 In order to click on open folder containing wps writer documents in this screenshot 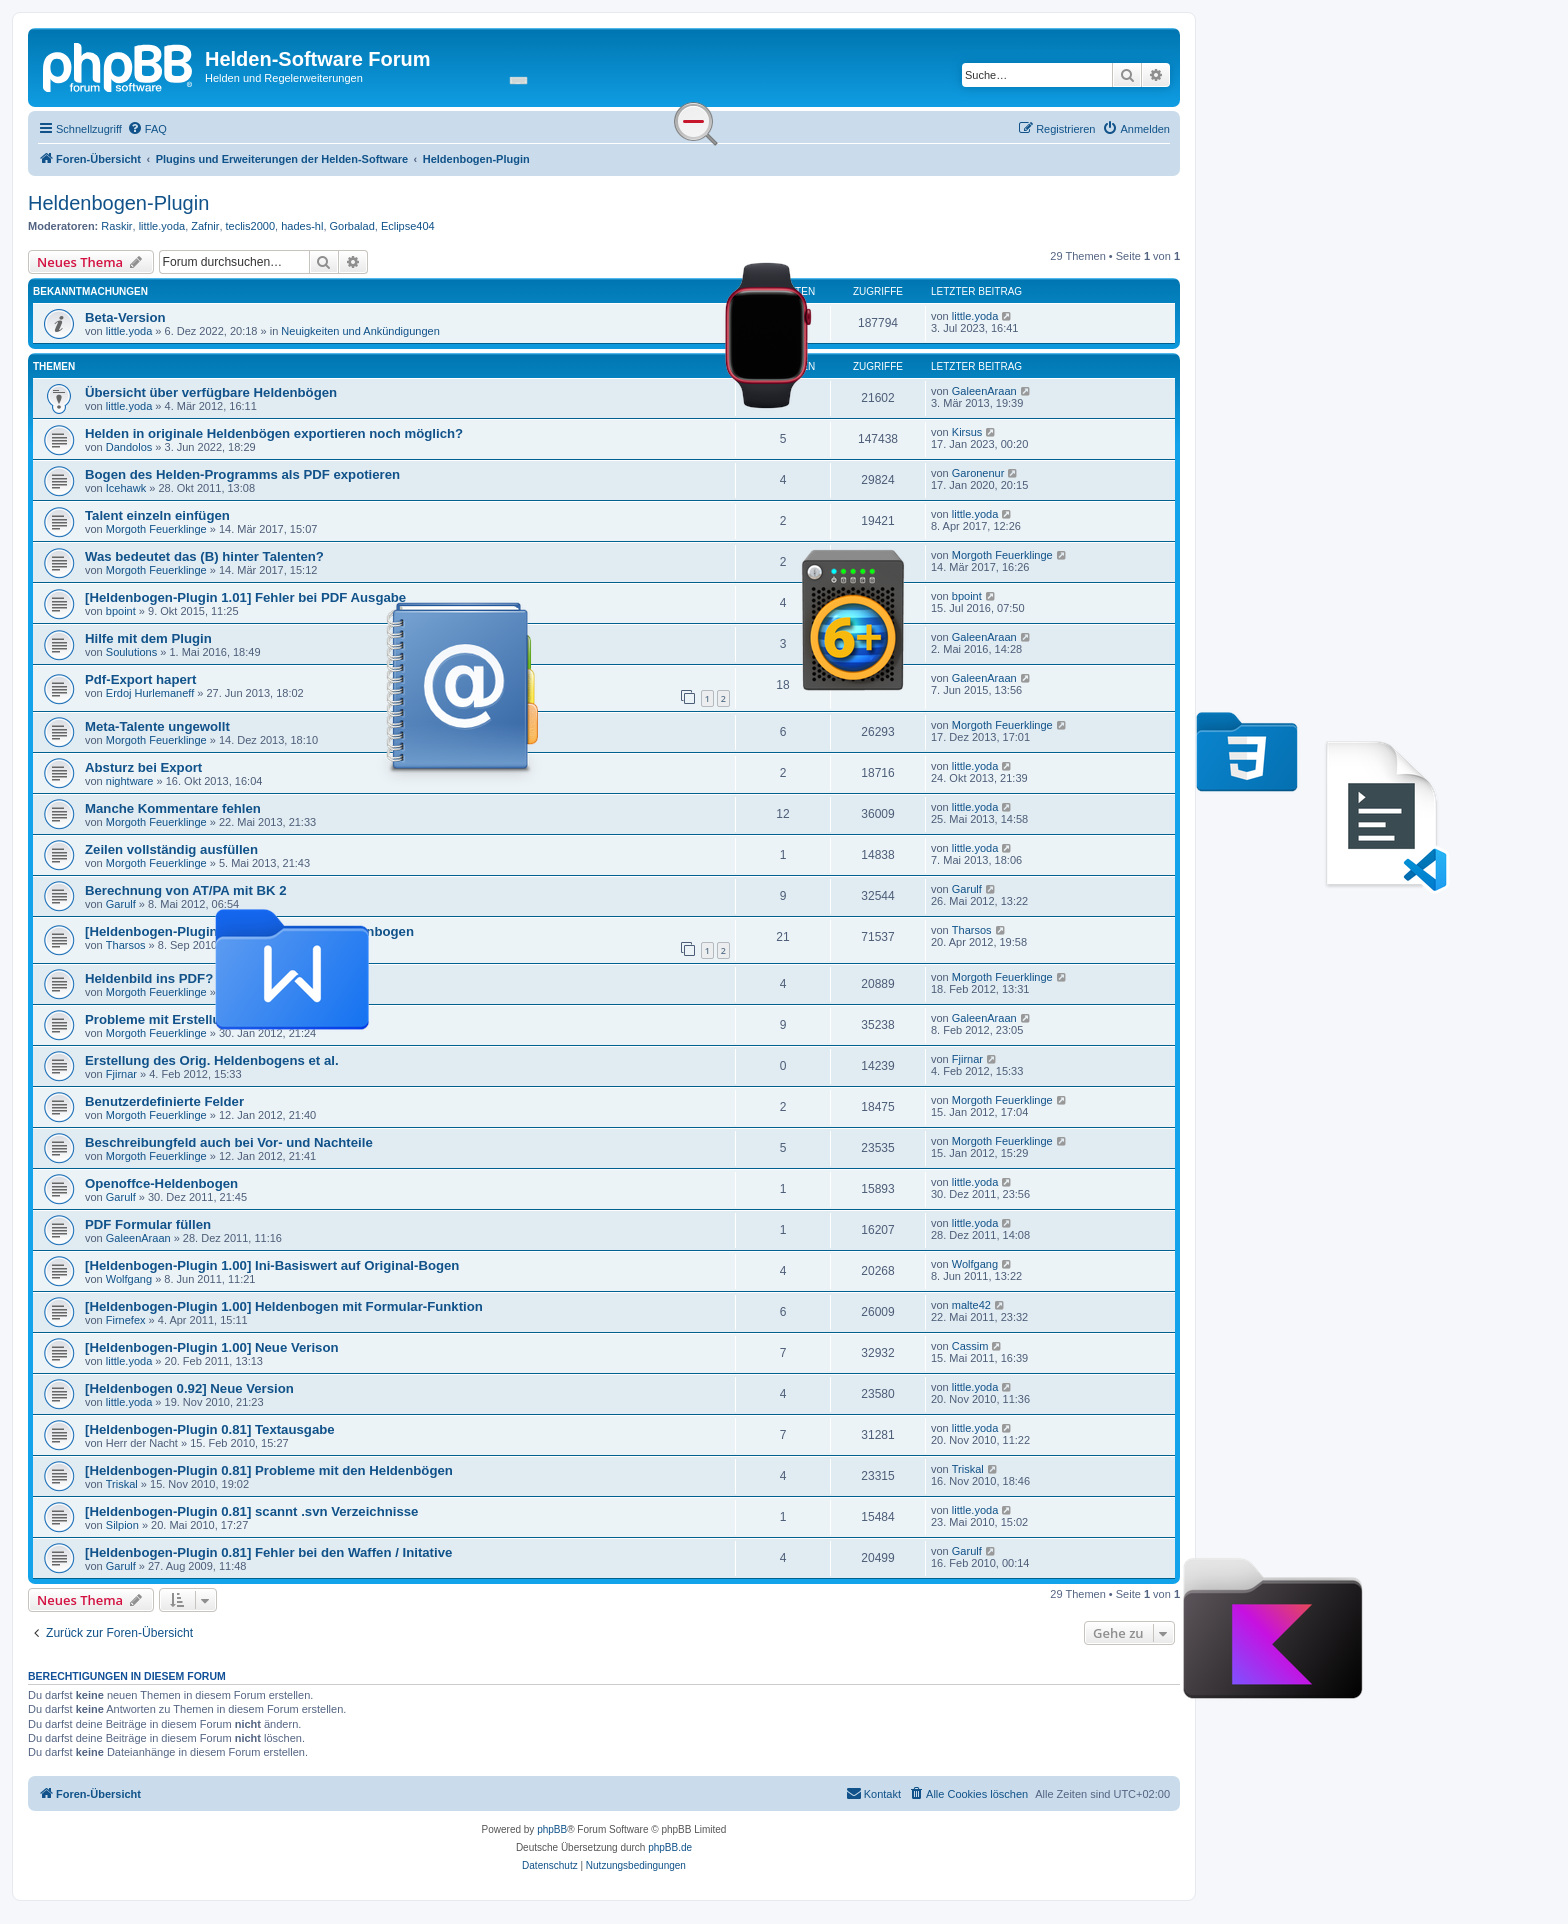, I will do `click(291, 973)`.